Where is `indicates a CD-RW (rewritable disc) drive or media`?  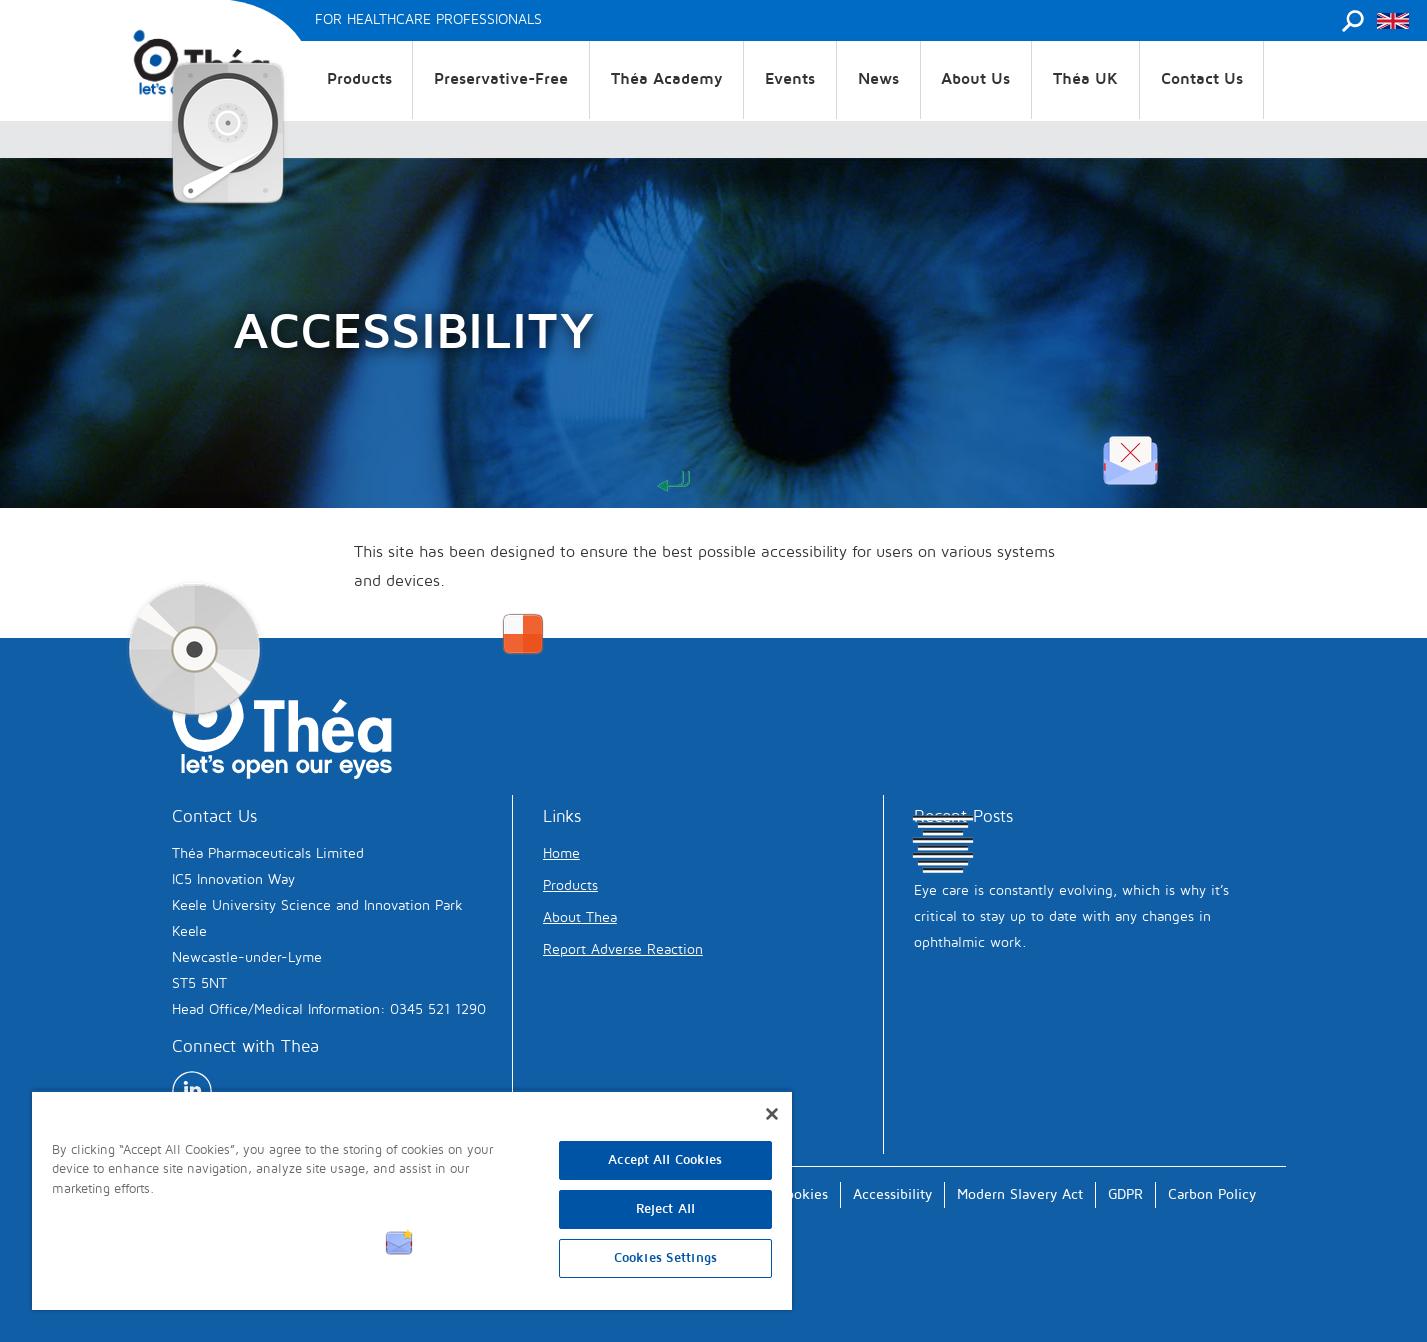 indicates a CD-RW (rewritable disc) drive or media is located at coordinates (194, 649).